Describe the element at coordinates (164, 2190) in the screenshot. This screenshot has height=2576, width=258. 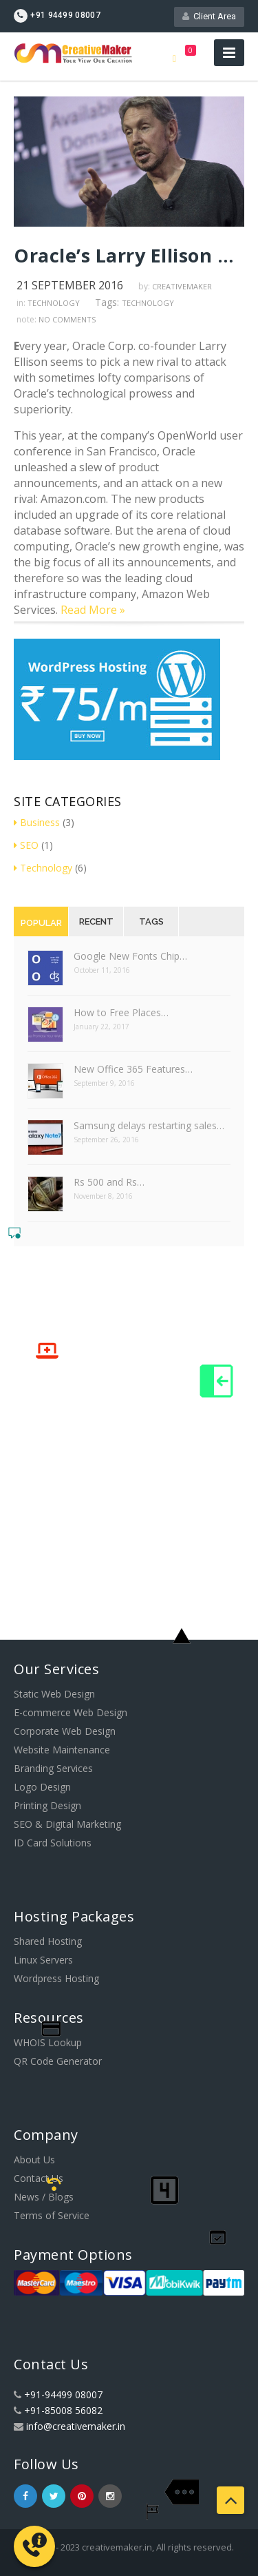
I see `select image filter or effect number 4` at that location.